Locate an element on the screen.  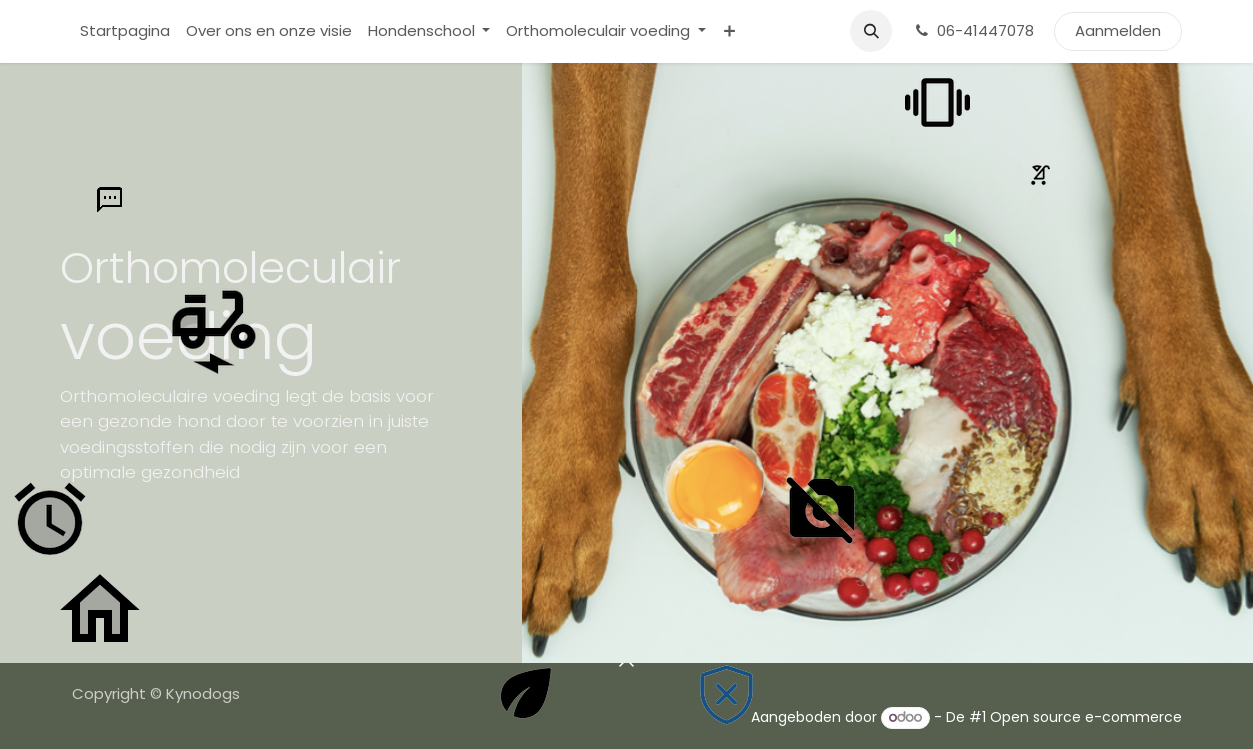
decrease audio volume is located at coordinates (953, 238).